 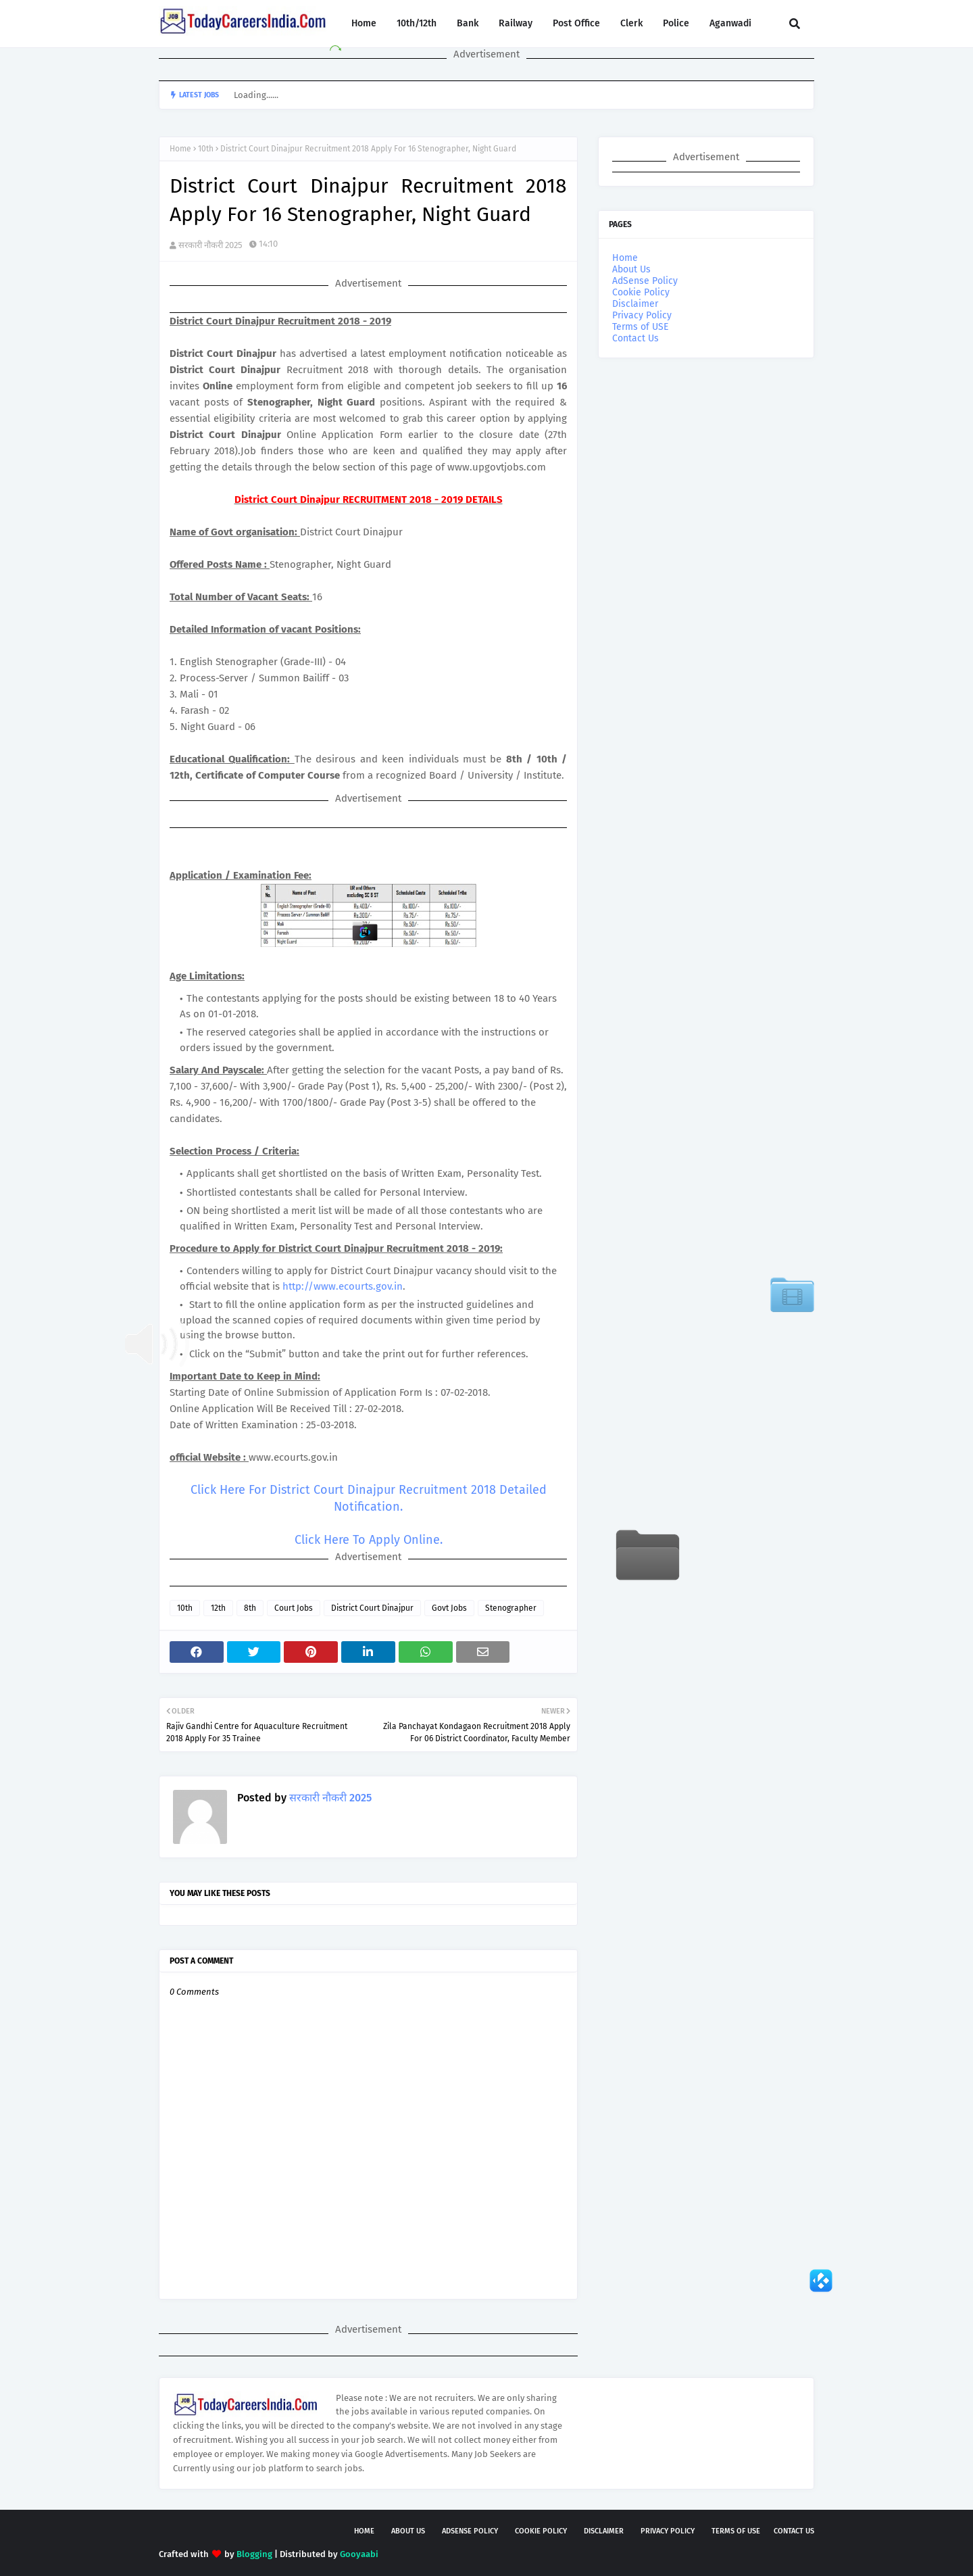 What do you see at coordinates (335, 48) in the screenshot?
I see `redo the last undone action` at bounding box center [335, 48].